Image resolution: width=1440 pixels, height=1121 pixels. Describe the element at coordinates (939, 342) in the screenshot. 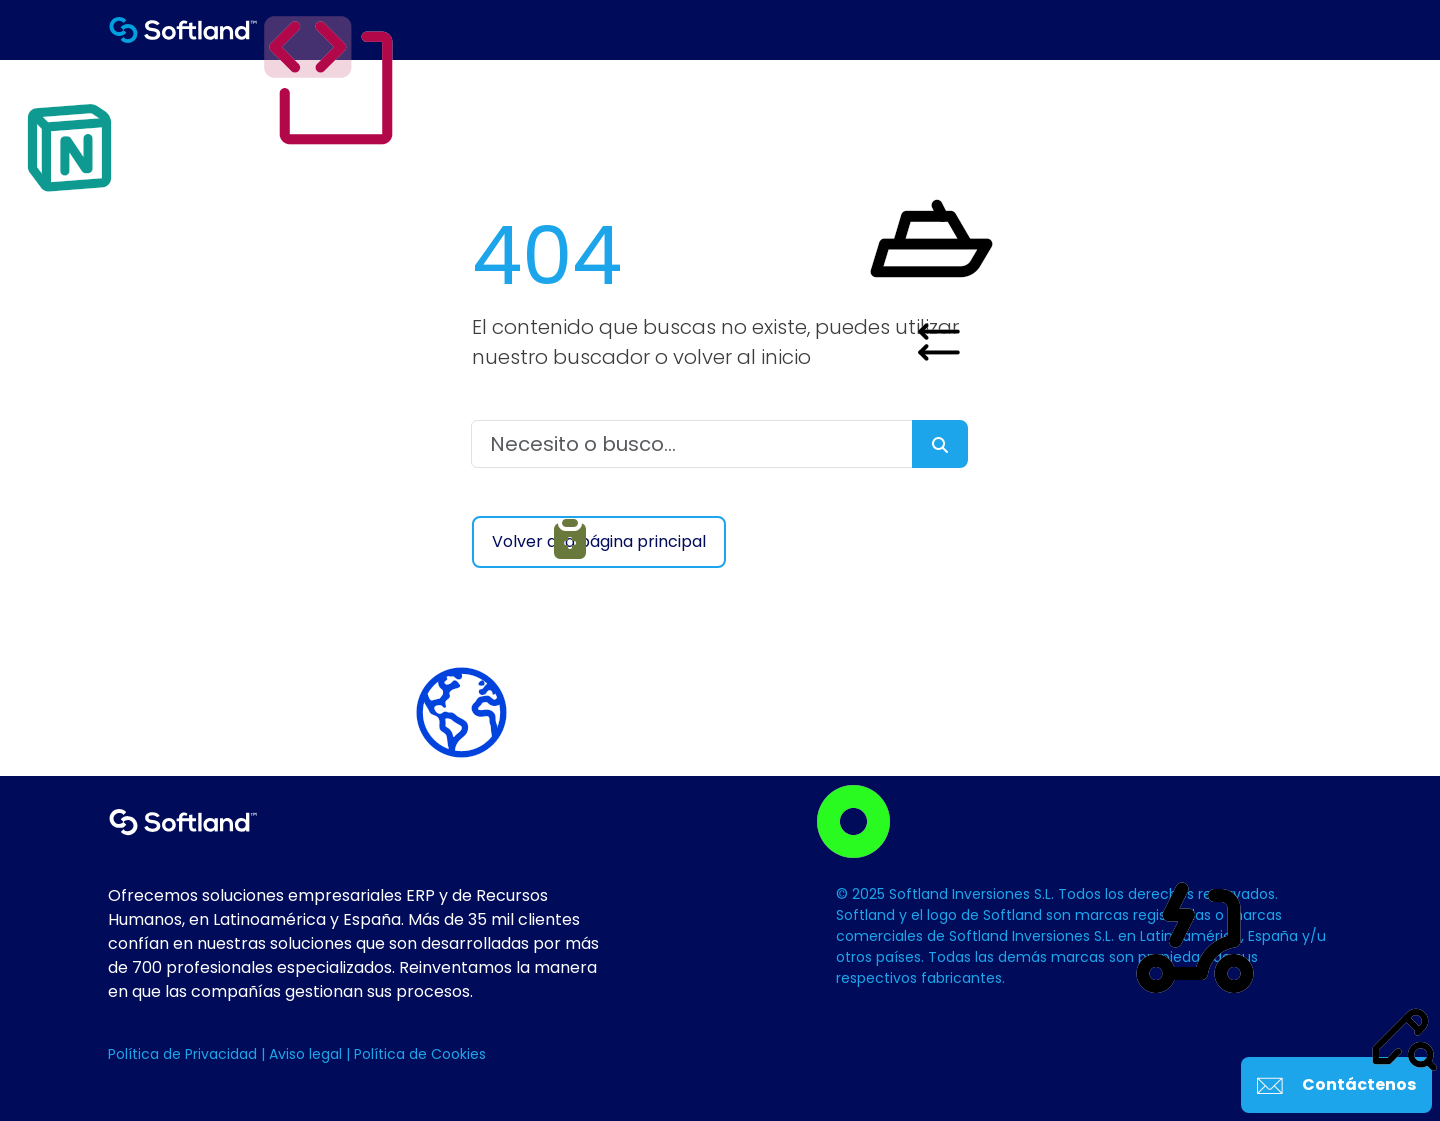

I see `move items to the left` at that location.